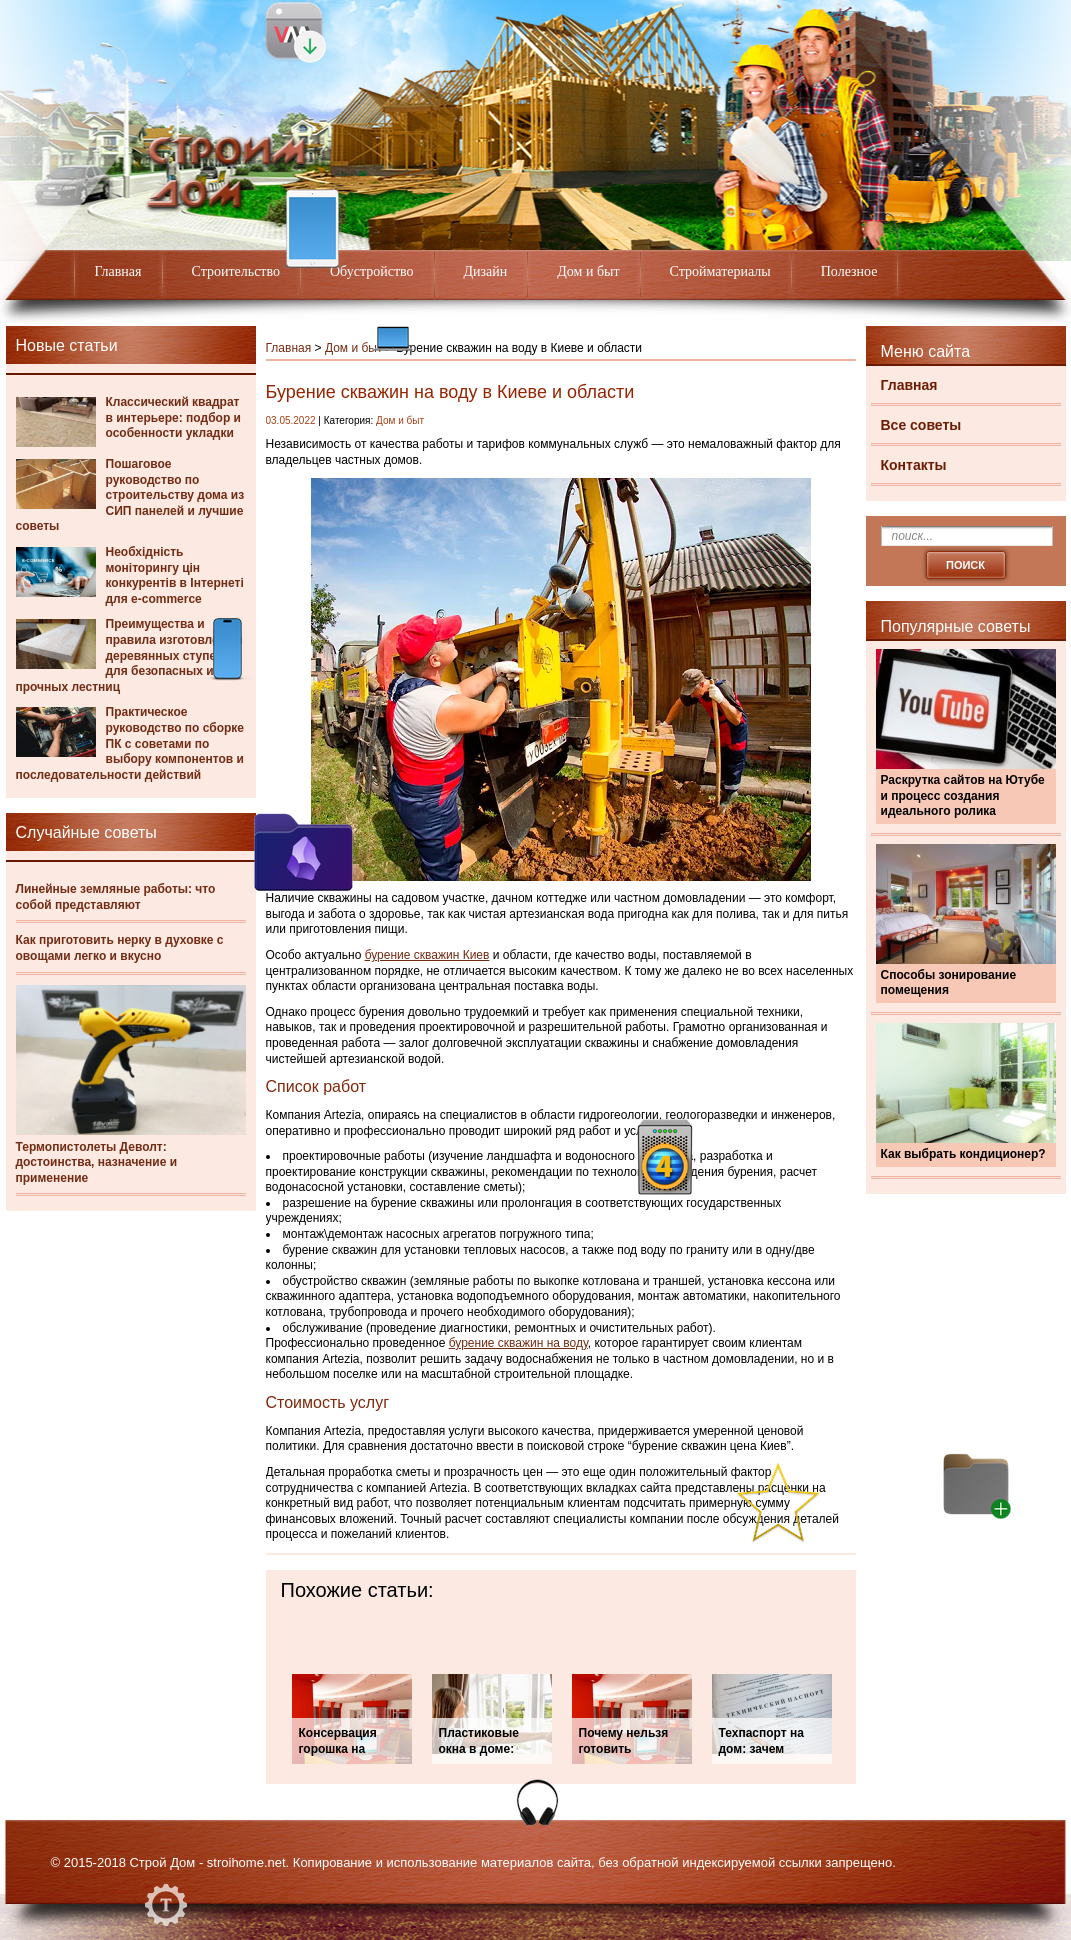  I want to click on create a new folder, so click(976, 1484).